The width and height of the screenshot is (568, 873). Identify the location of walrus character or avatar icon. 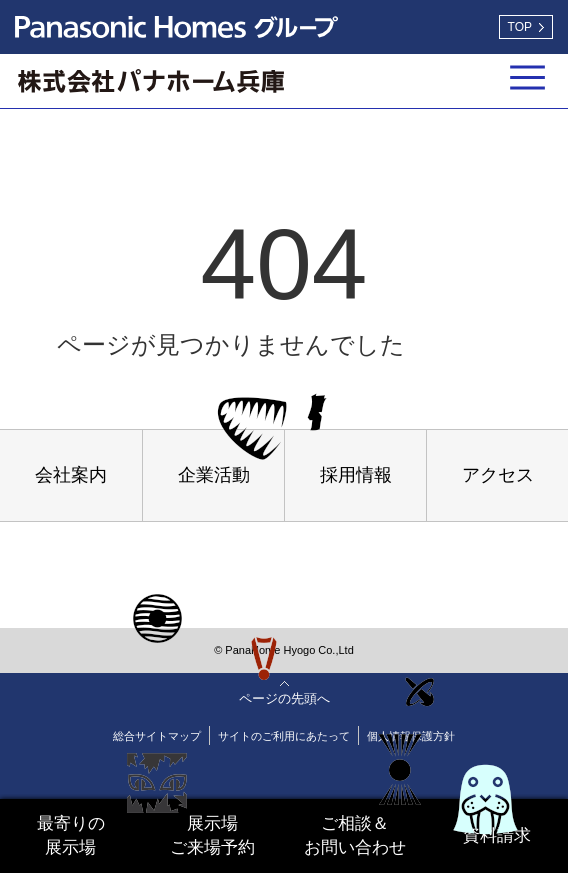
(485, 799).